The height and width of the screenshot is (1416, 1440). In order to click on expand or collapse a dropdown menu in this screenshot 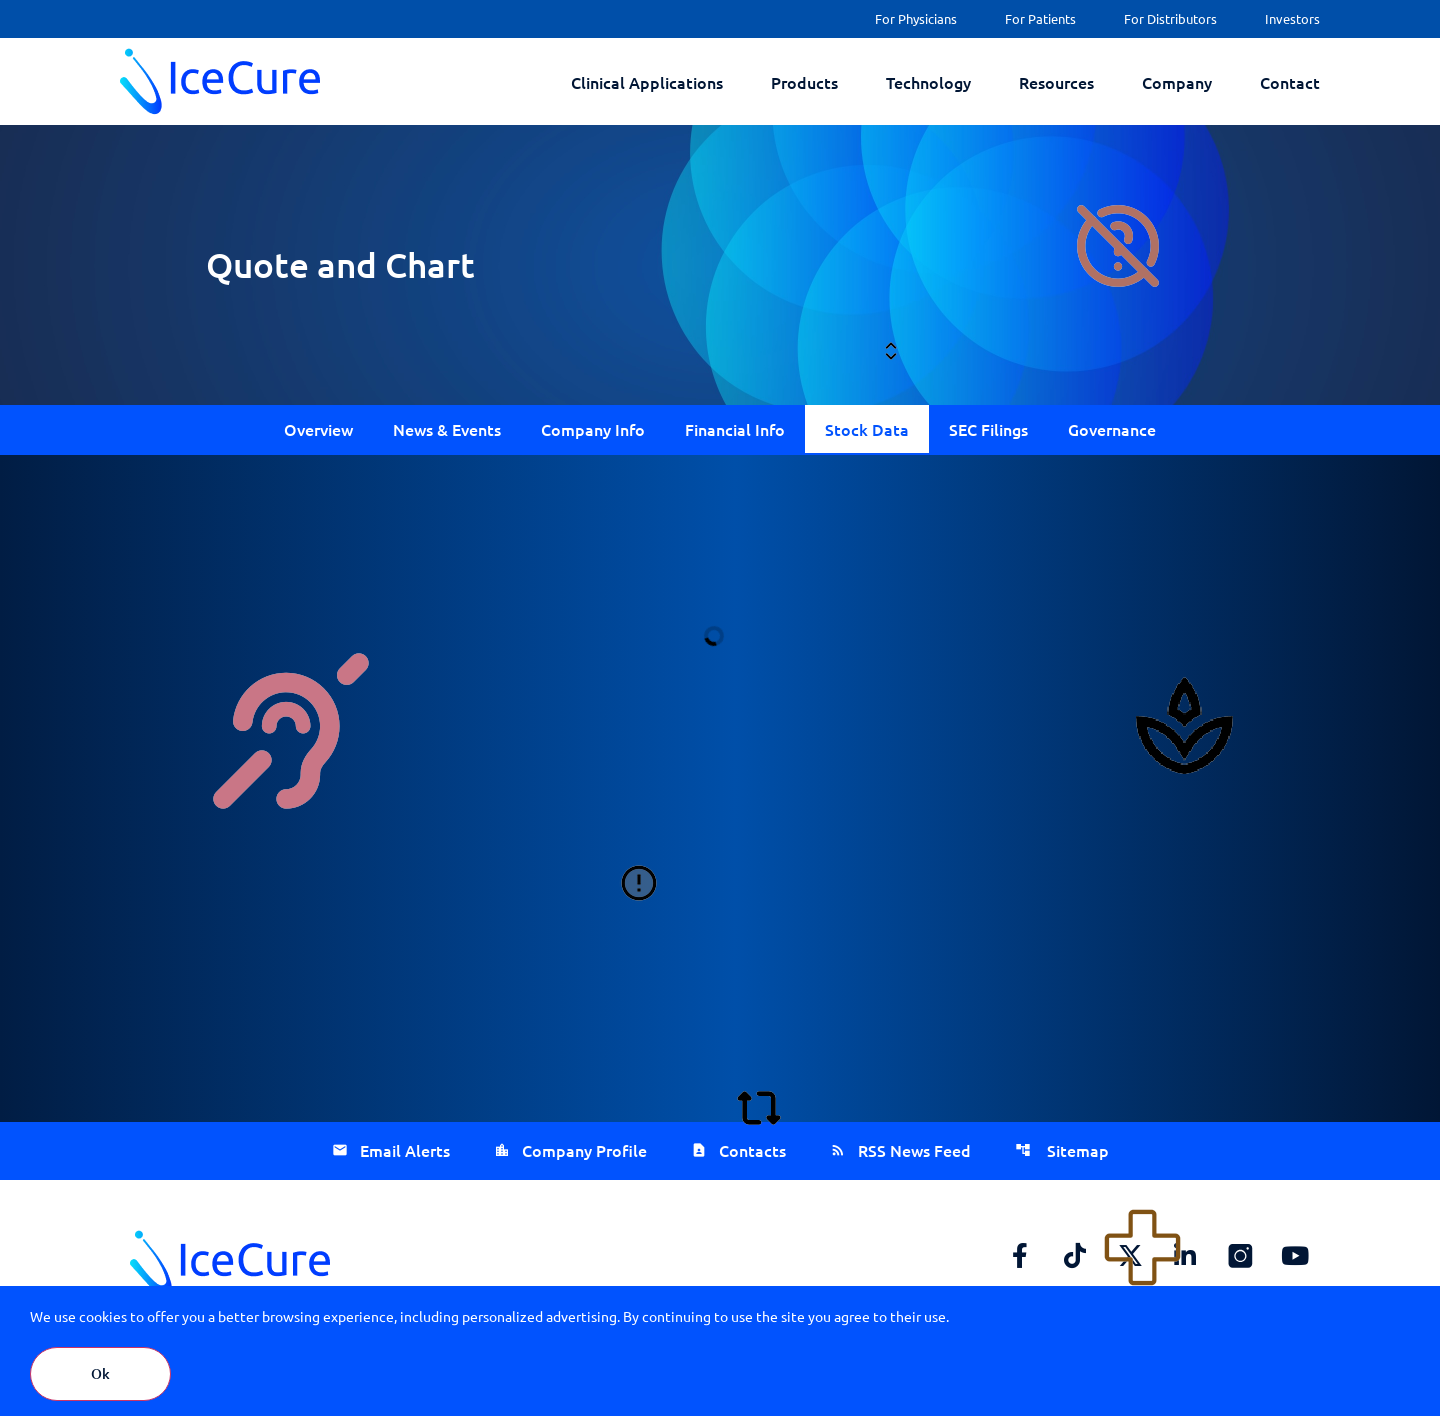, I will do `click(891, 351)`.